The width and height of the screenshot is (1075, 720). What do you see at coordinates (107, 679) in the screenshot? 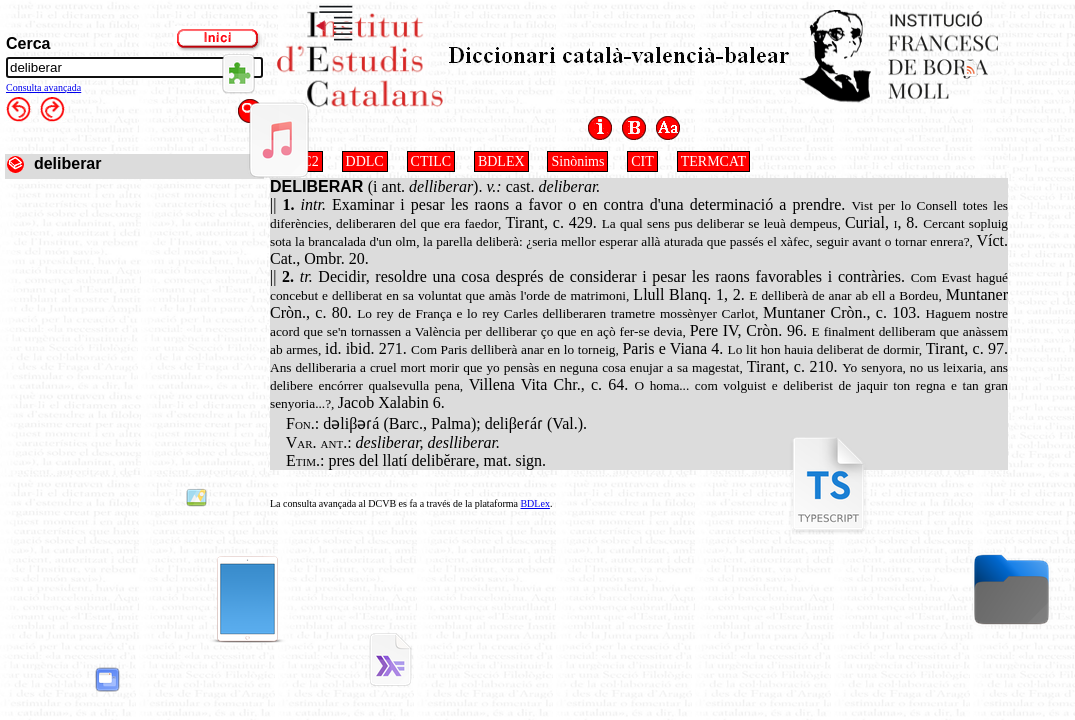
I see `manage startup applications and session settings` at bounding box center [107, 679].